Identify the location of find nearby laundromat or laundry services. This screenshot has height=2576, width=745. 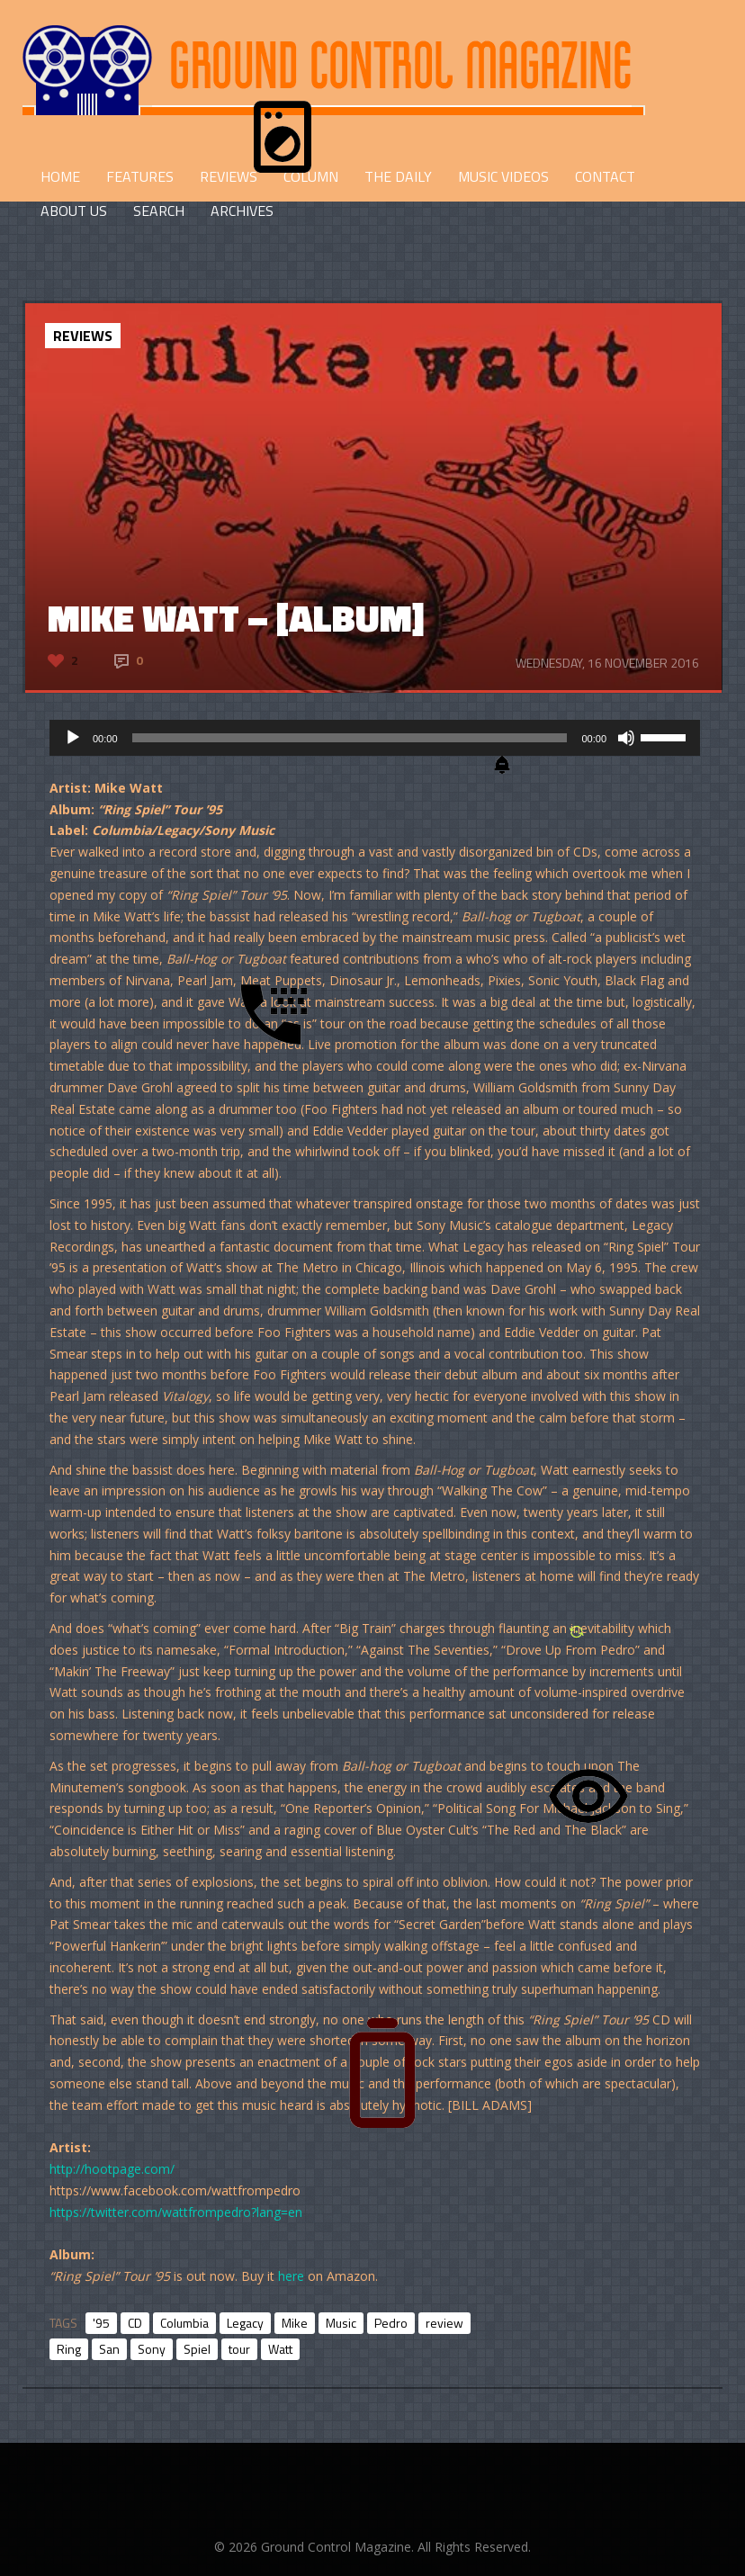
(283, 137).